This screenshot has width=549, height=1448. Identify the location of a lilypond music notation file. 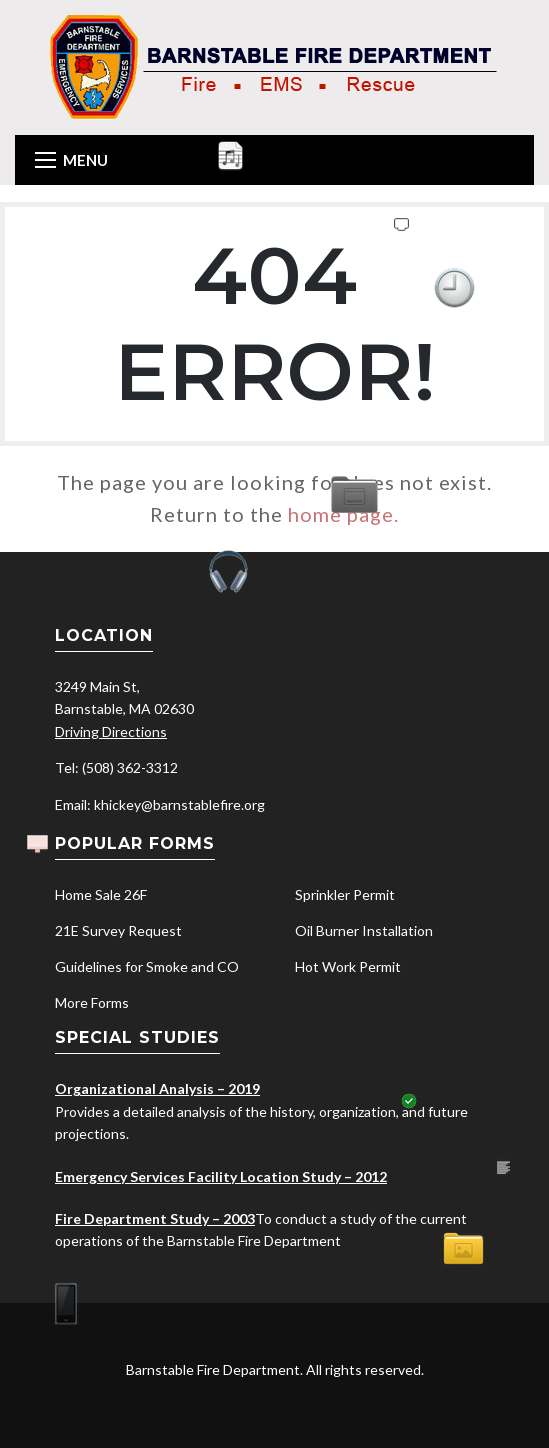
(230, 155).